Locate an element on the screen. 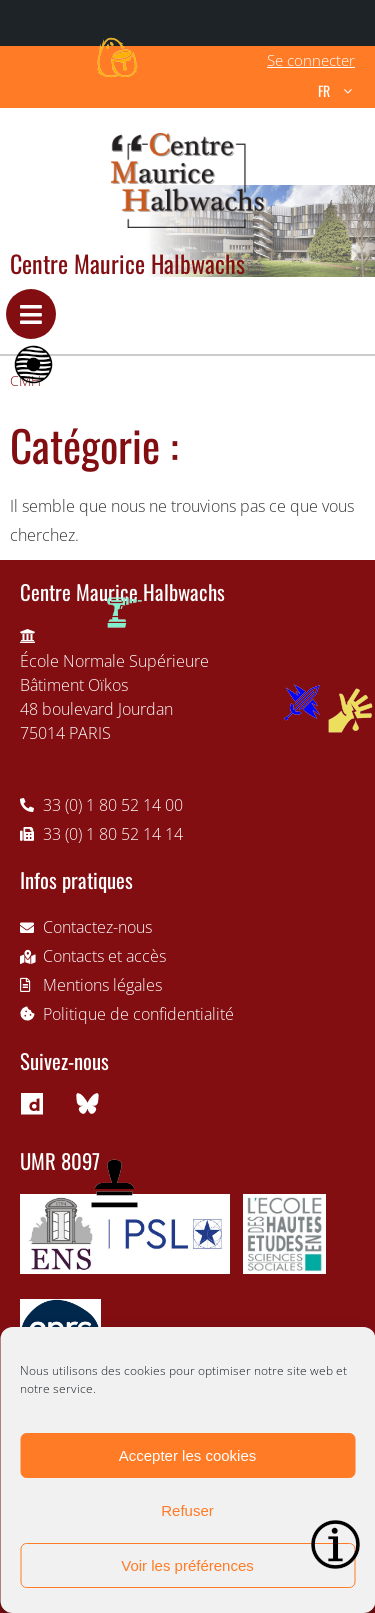 The image size is (375, 1613). view more information or details is located at coordinates (335, 1544).